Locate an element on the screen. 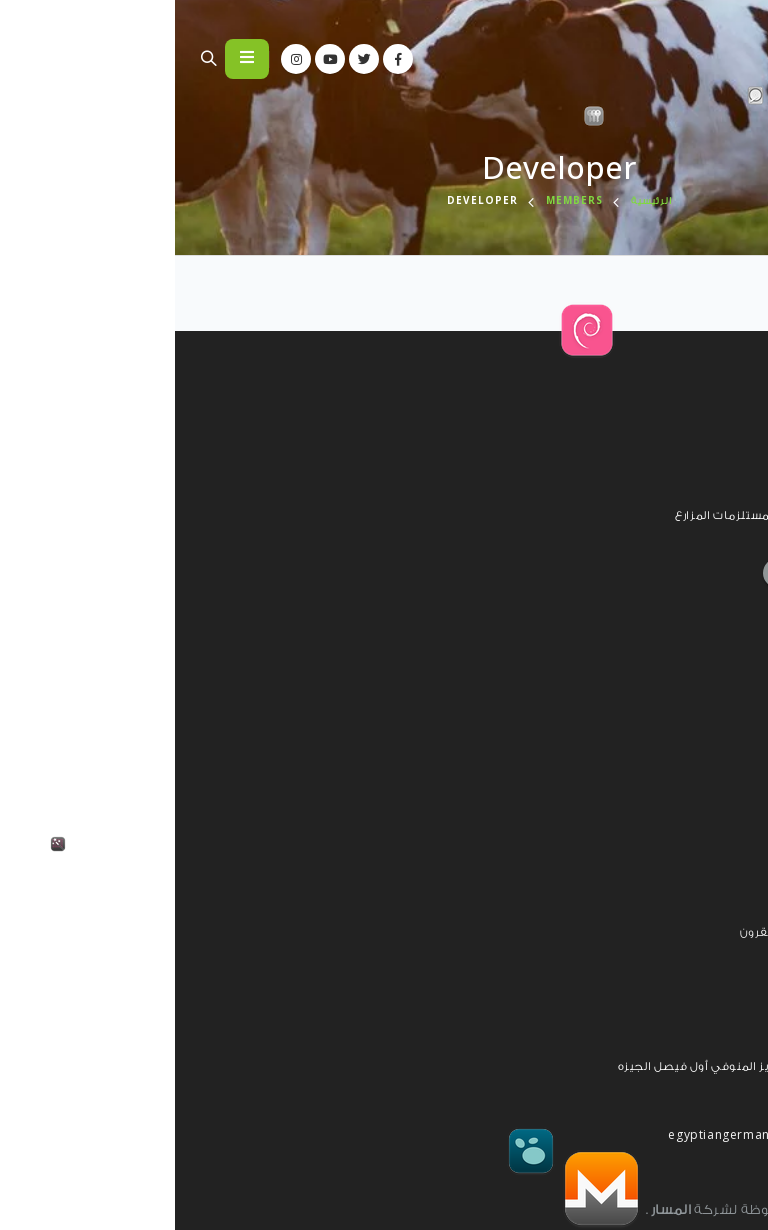  open disk utility application is located at coordinates (755, 95).